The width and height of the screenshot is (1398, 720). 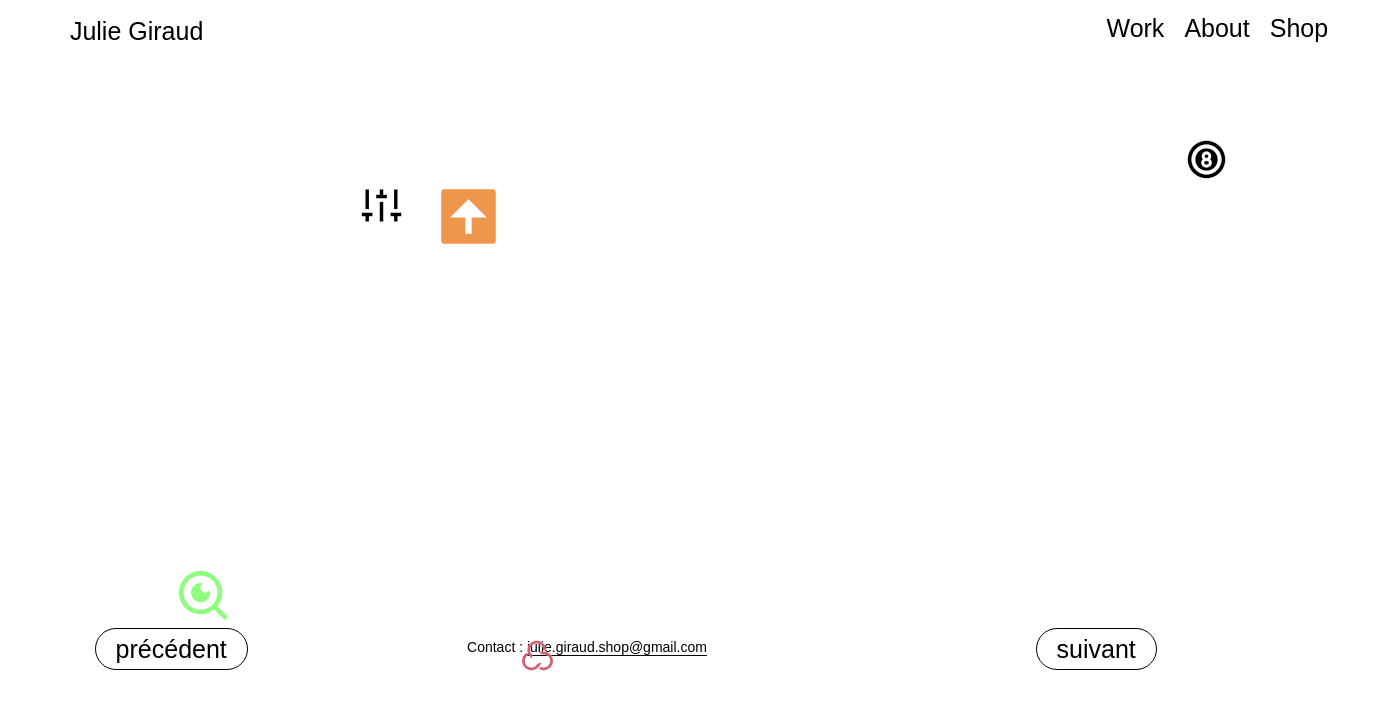 I want to click on access audio or sound settings, so click(x=381, y=205).